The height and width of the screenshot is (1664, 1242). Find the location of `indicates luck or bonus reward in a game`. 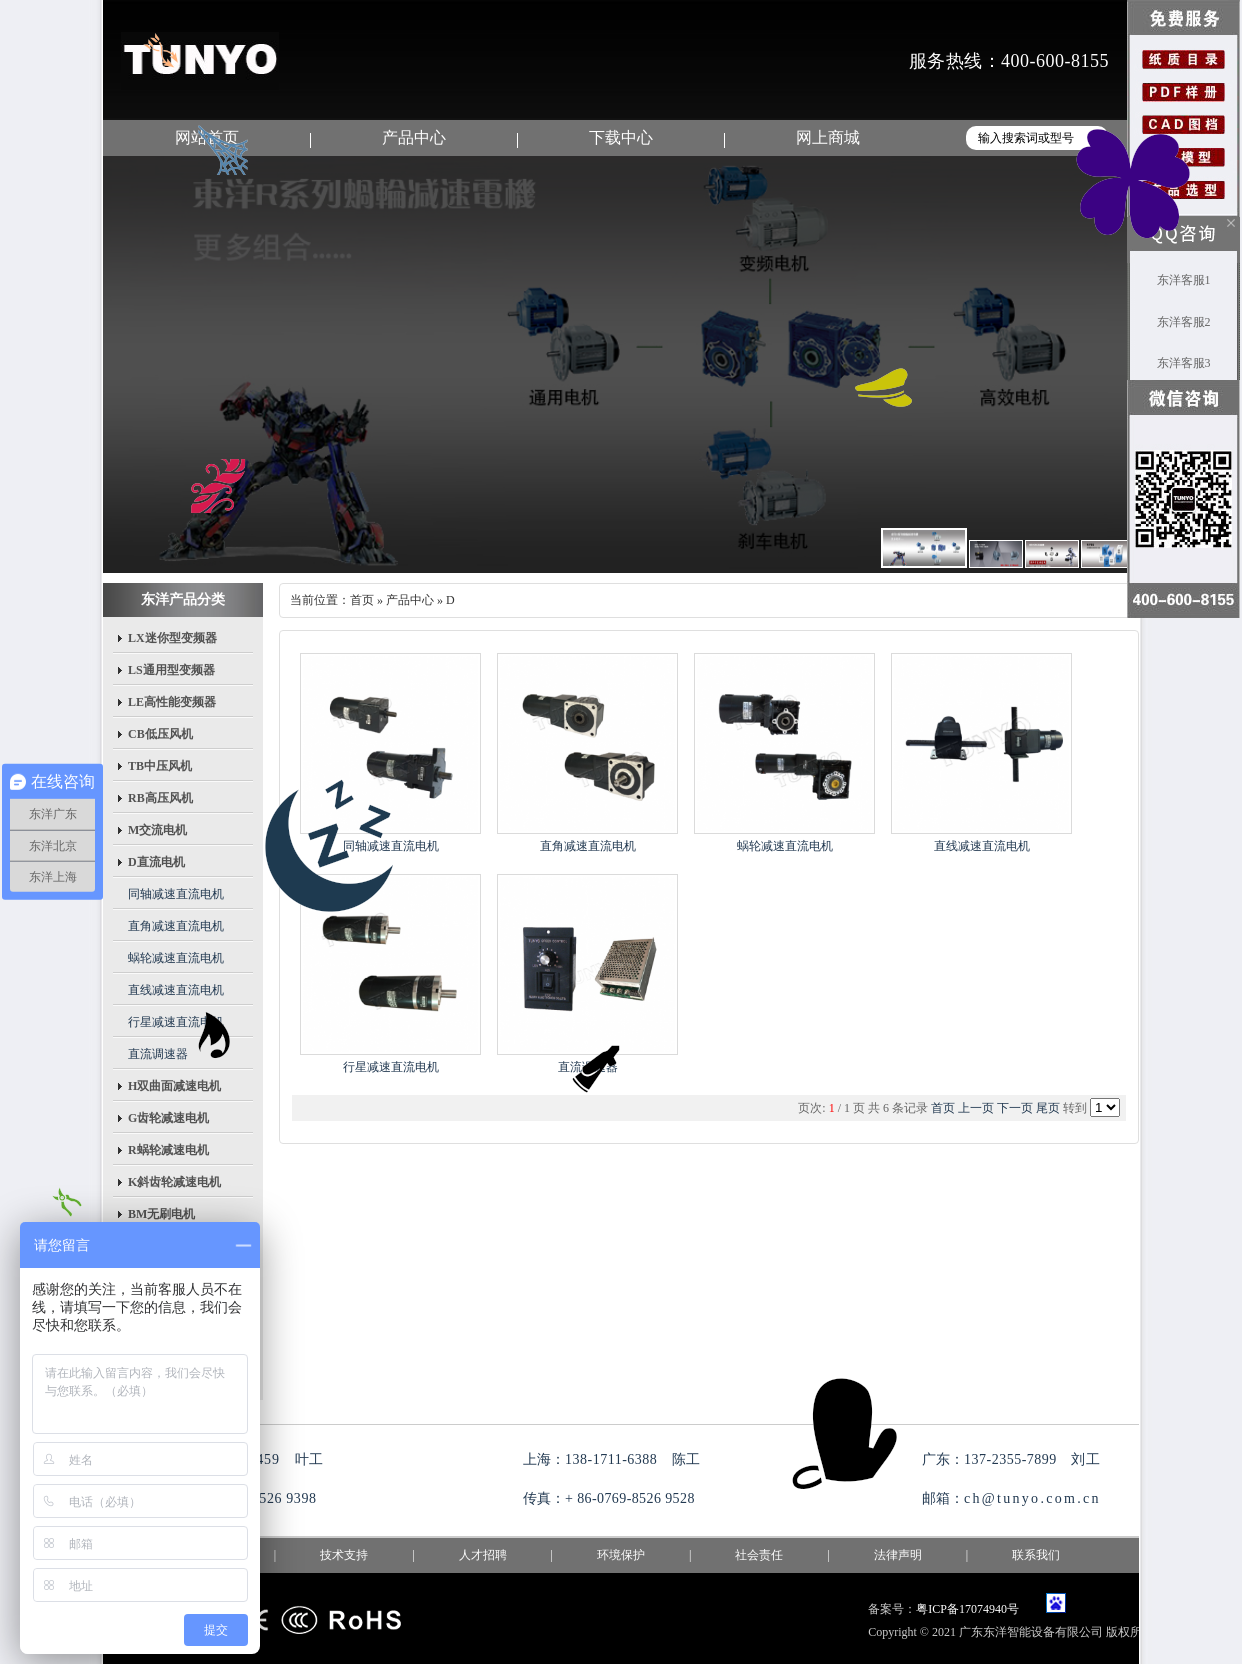

indicates luck or bonus reward in a game is located at coordinates (1133, 183).